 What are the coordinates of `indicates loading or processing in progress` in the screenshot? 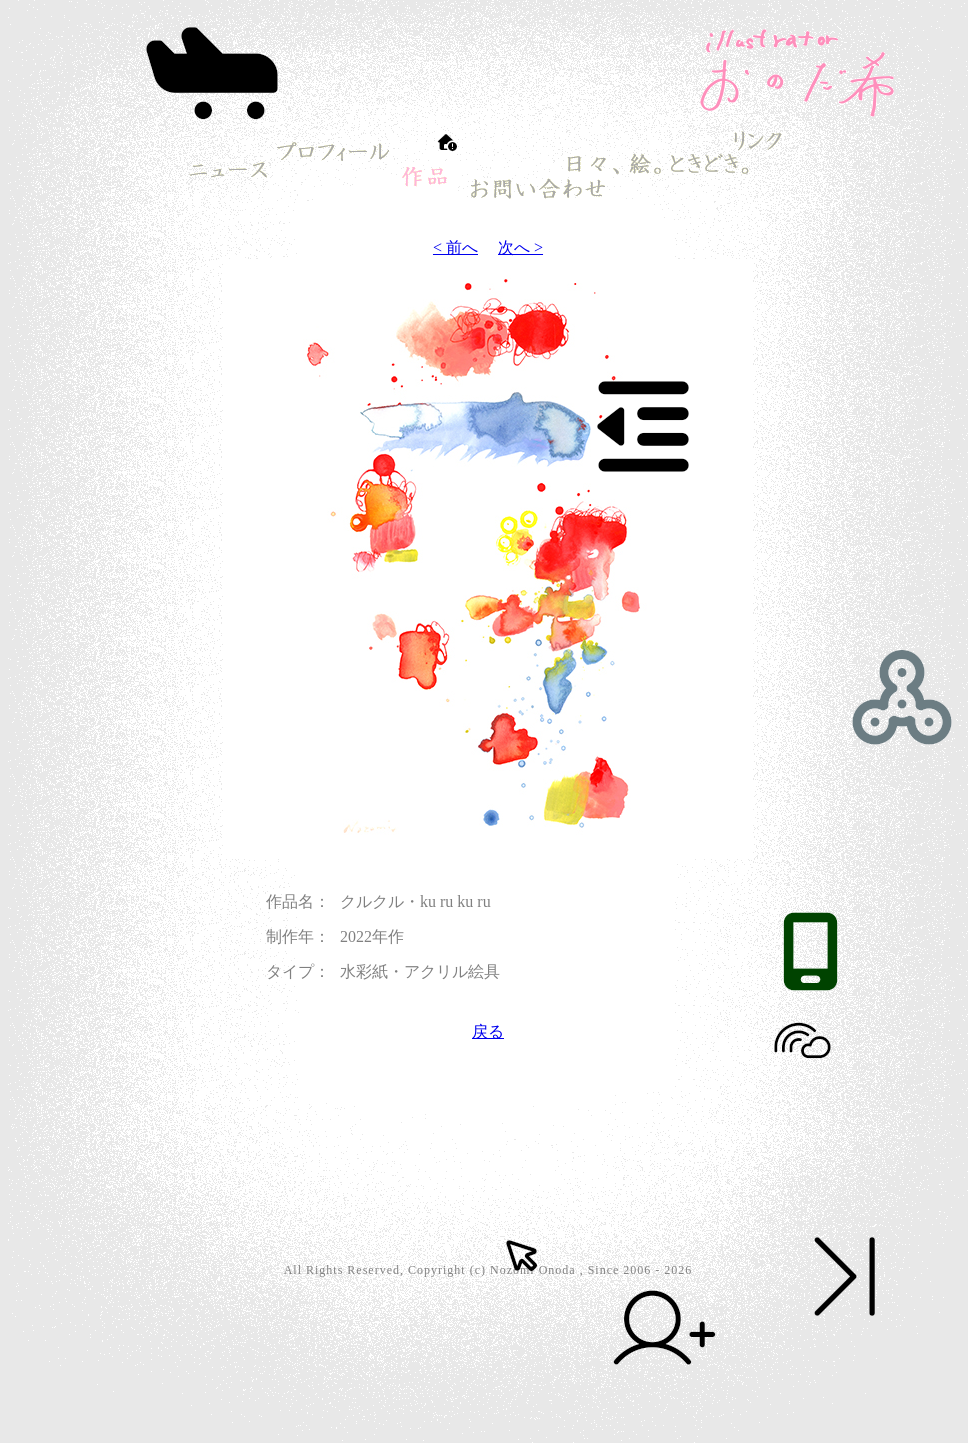 It's located at (902, 704).